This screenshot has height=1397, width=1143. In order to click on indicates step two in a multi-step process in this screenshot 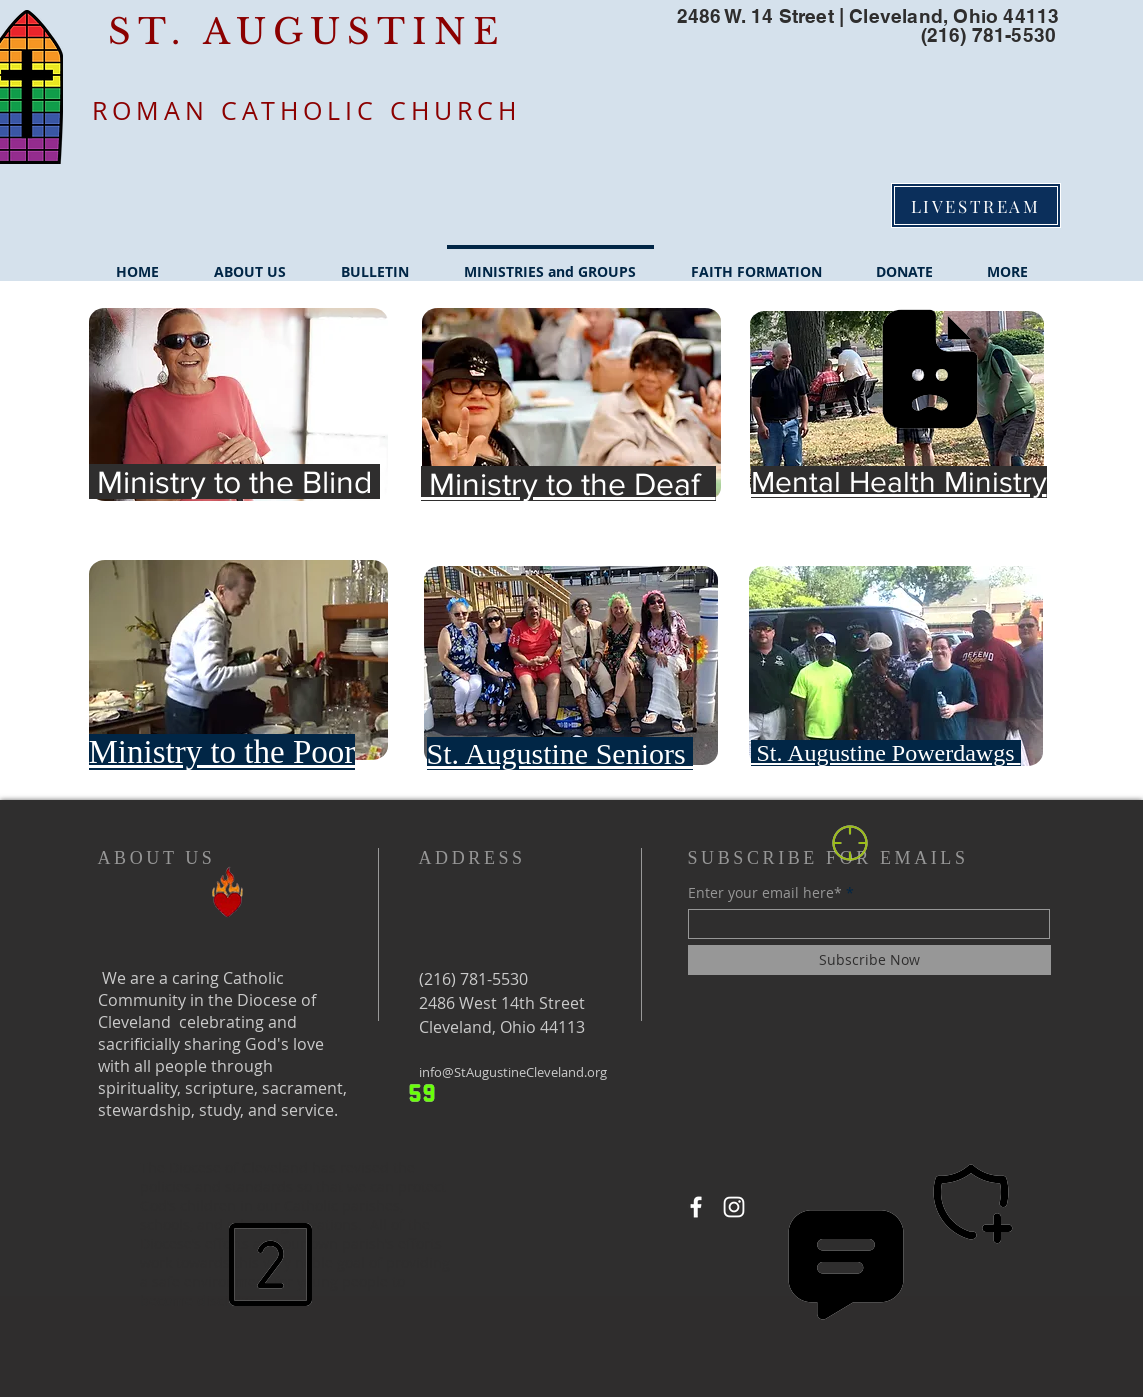, I will do `click(270, 1264)`.